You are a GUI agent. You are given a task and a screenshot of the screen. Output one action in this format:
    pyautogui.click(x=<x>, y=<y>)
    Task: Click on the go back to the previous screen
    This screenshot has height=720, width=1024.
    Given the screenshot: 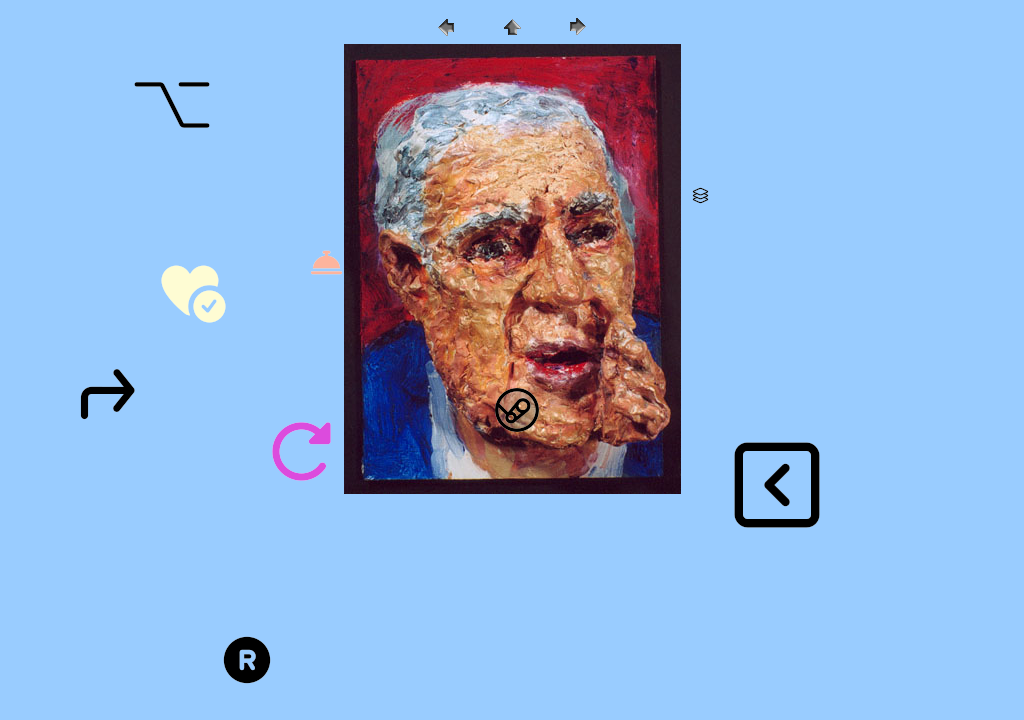 What is the action you would take?
    pyautogui.click(x=777, y=485)
    